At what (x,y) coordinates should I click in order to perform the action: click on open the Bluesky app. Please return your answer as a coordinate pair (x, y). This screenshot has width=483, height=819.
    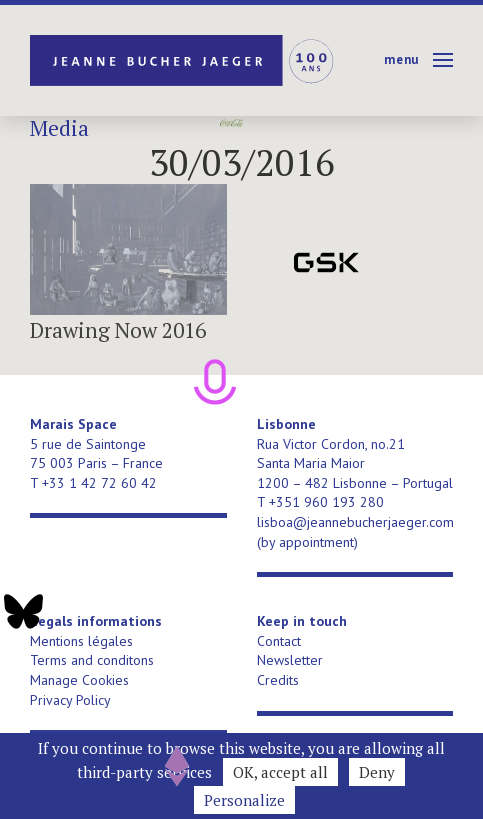
    Looking at the image, I should click on (23, 611).